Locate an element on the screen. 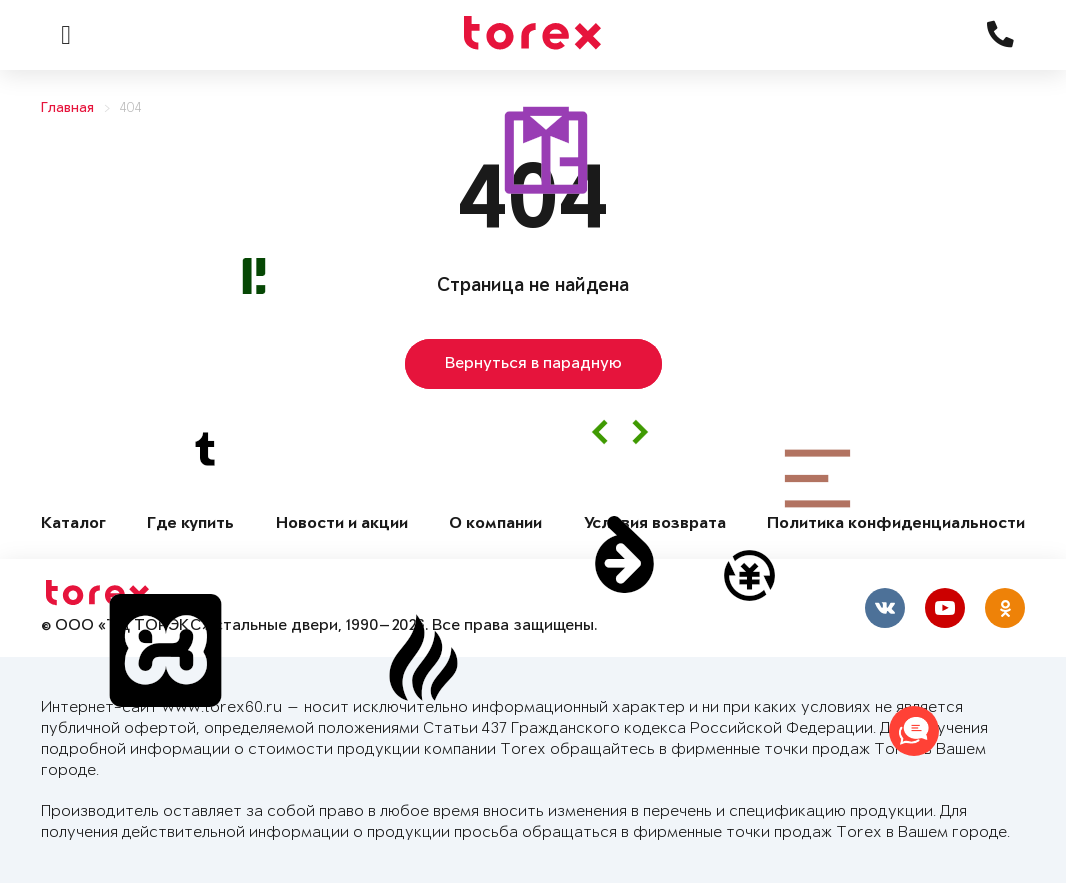 The image size is (1066, 883). launch xampp local server application is located at coordinates (165, 650).